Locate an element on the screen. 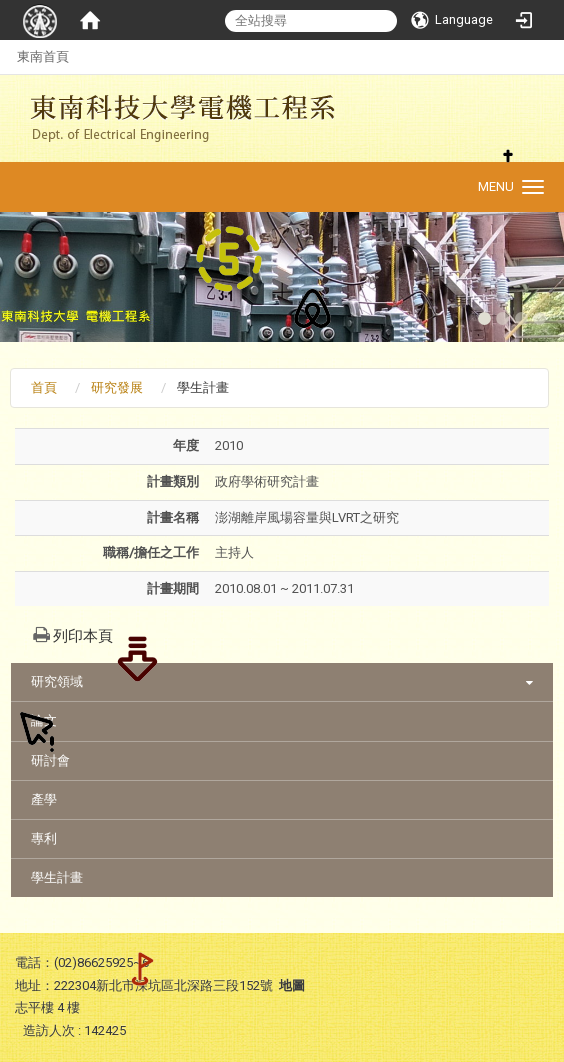 The image size is (564, 1062). cursor error or interaction warning is located at coordinates (38, 730).